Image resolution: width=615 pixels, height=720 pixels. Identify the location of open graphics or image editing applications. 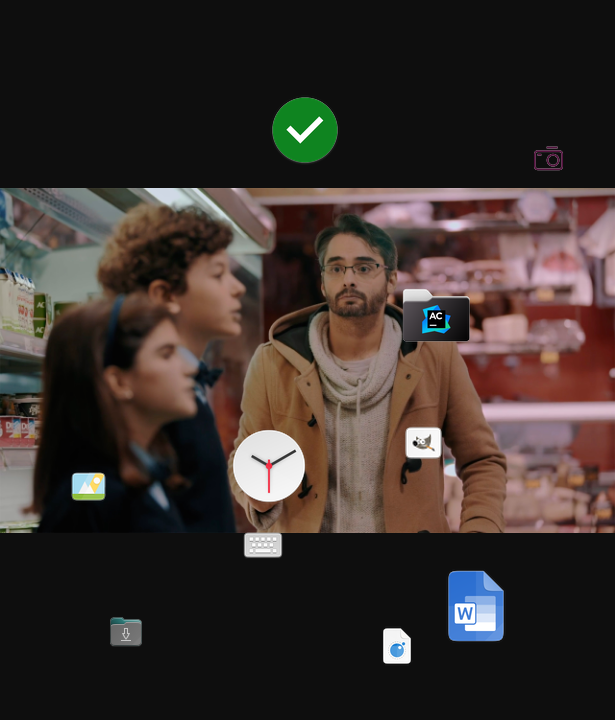
(88, 486).